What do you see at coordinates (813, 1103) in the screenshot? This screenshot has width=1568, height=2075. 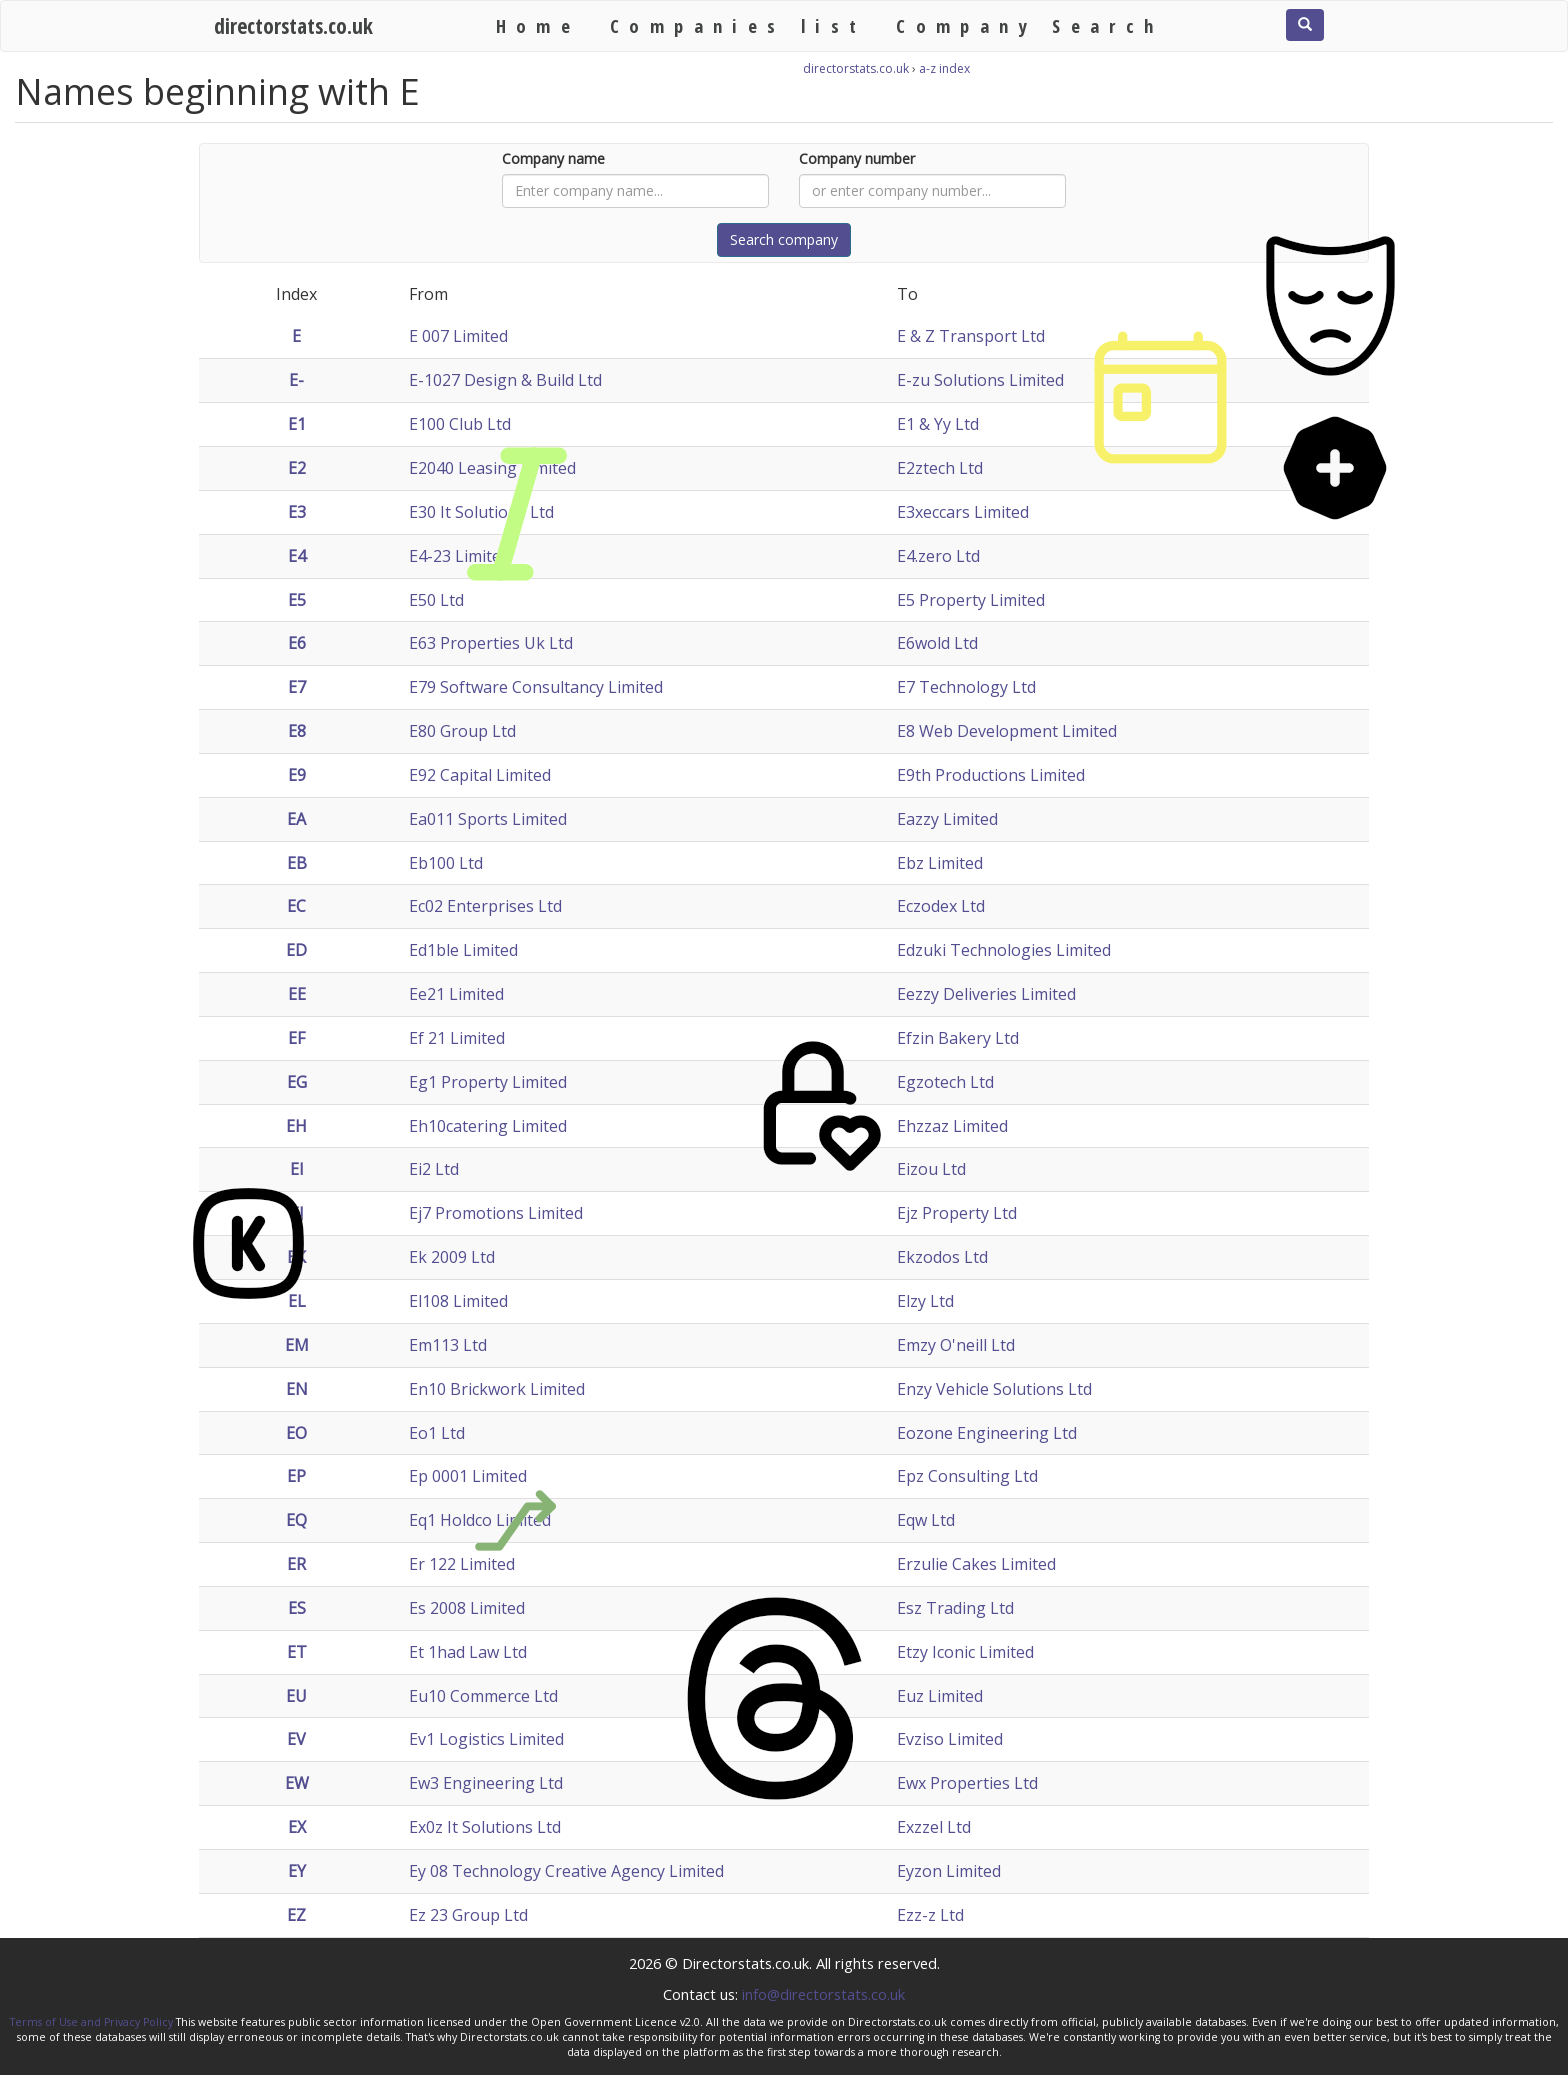 I see `protect or secure your favorites` at bounding box center [813, 1103].